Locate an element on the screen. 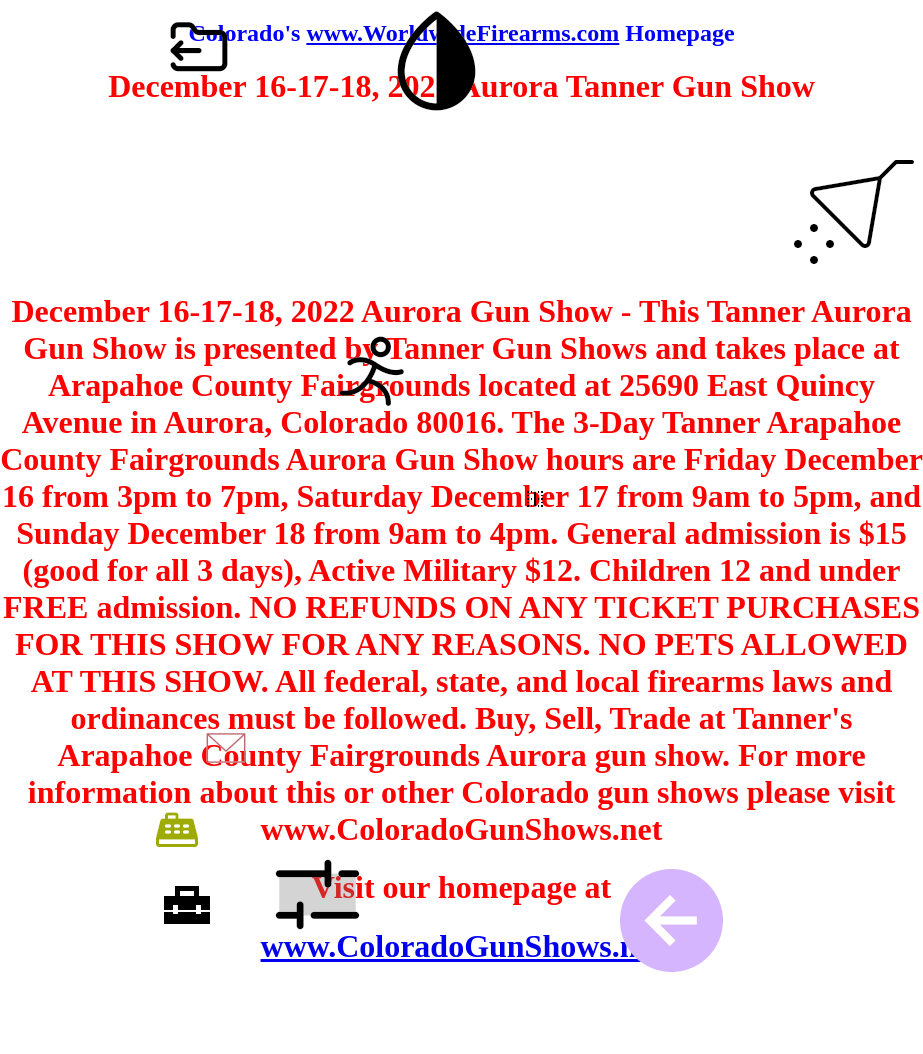 Image resolution: width=923 pixels, height=1054 pixels. go back to the previous screen is located at coordinates (671, 920).